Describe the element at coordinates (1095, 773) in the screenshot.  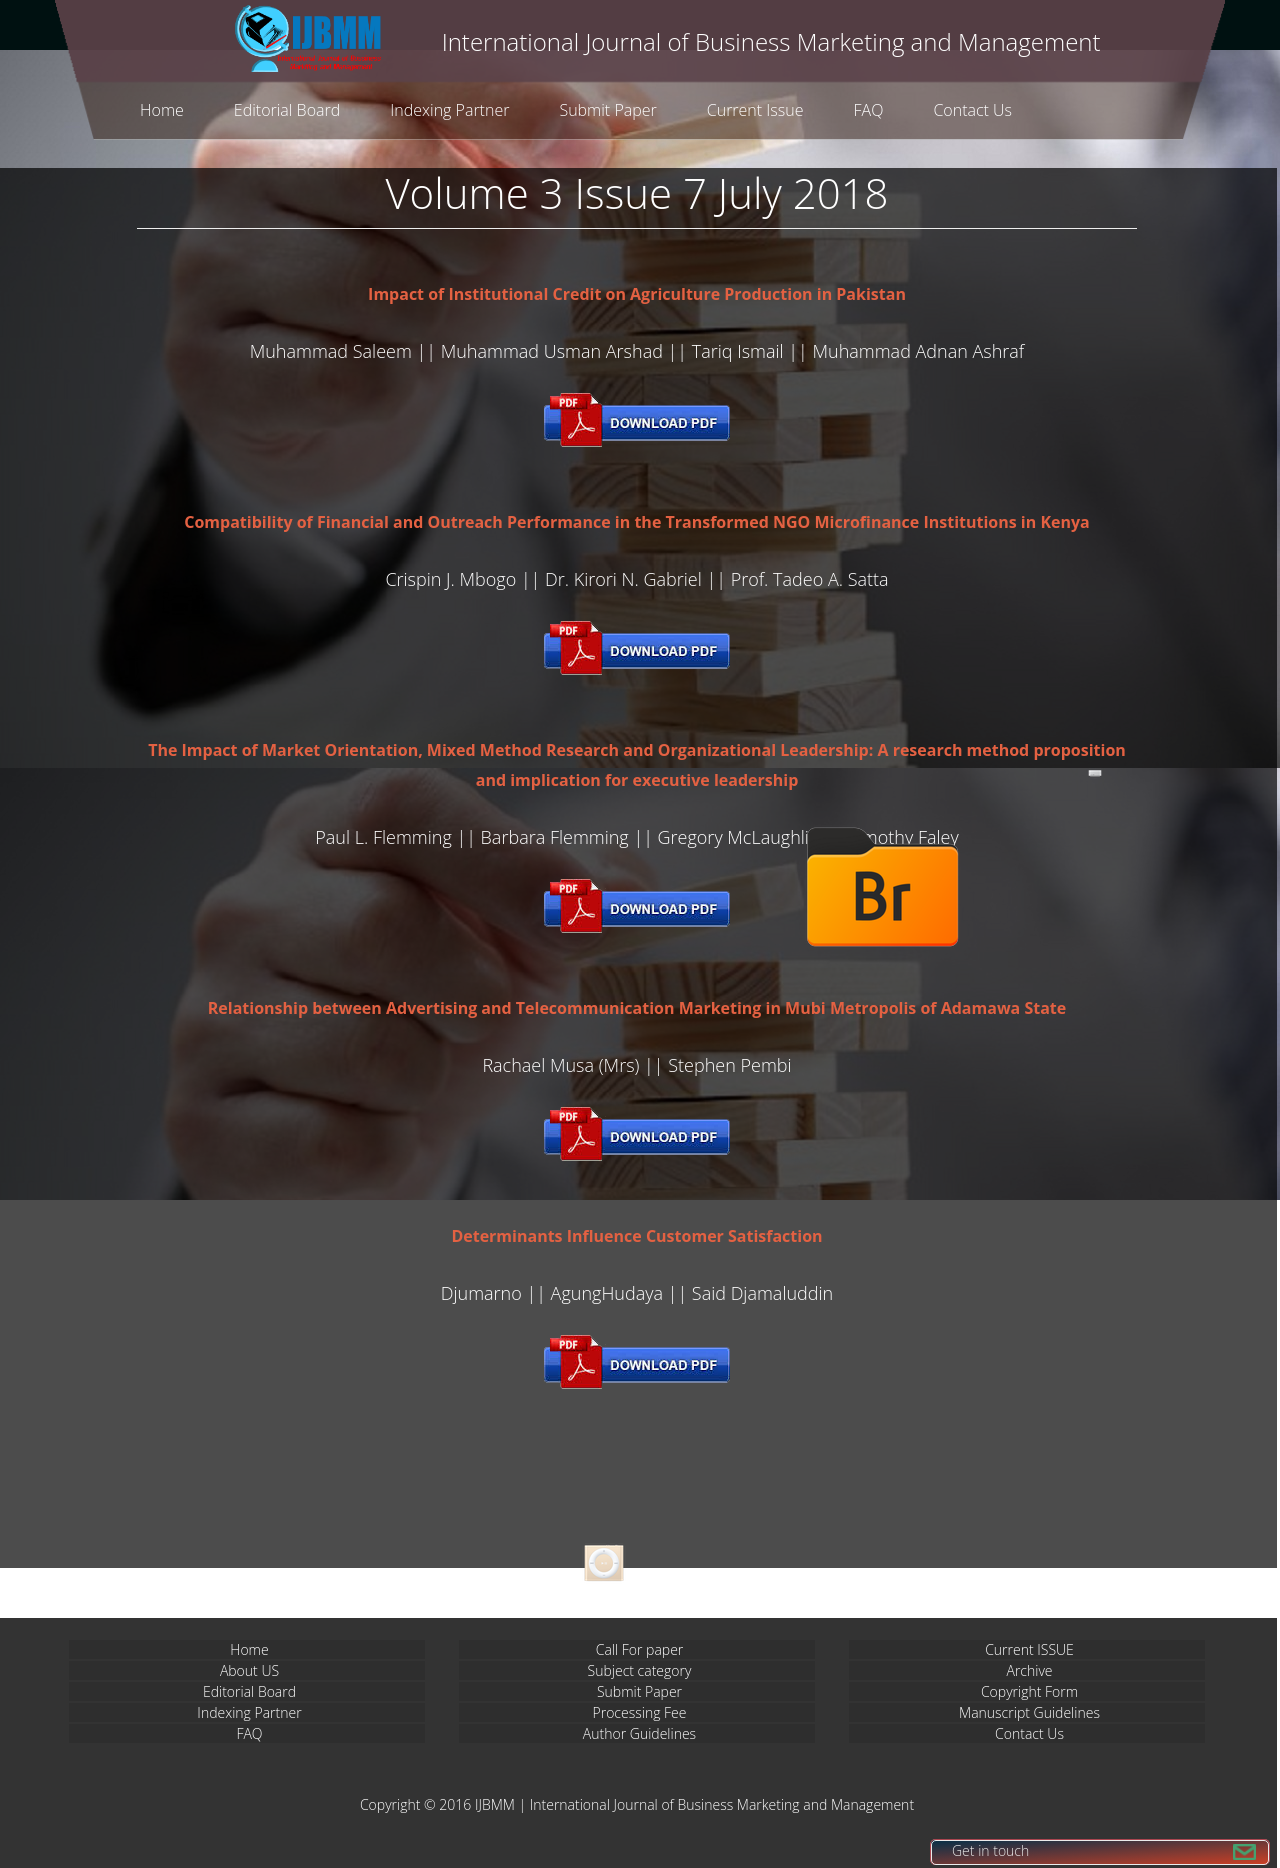
I see `mac studio desktop computer` at that location.